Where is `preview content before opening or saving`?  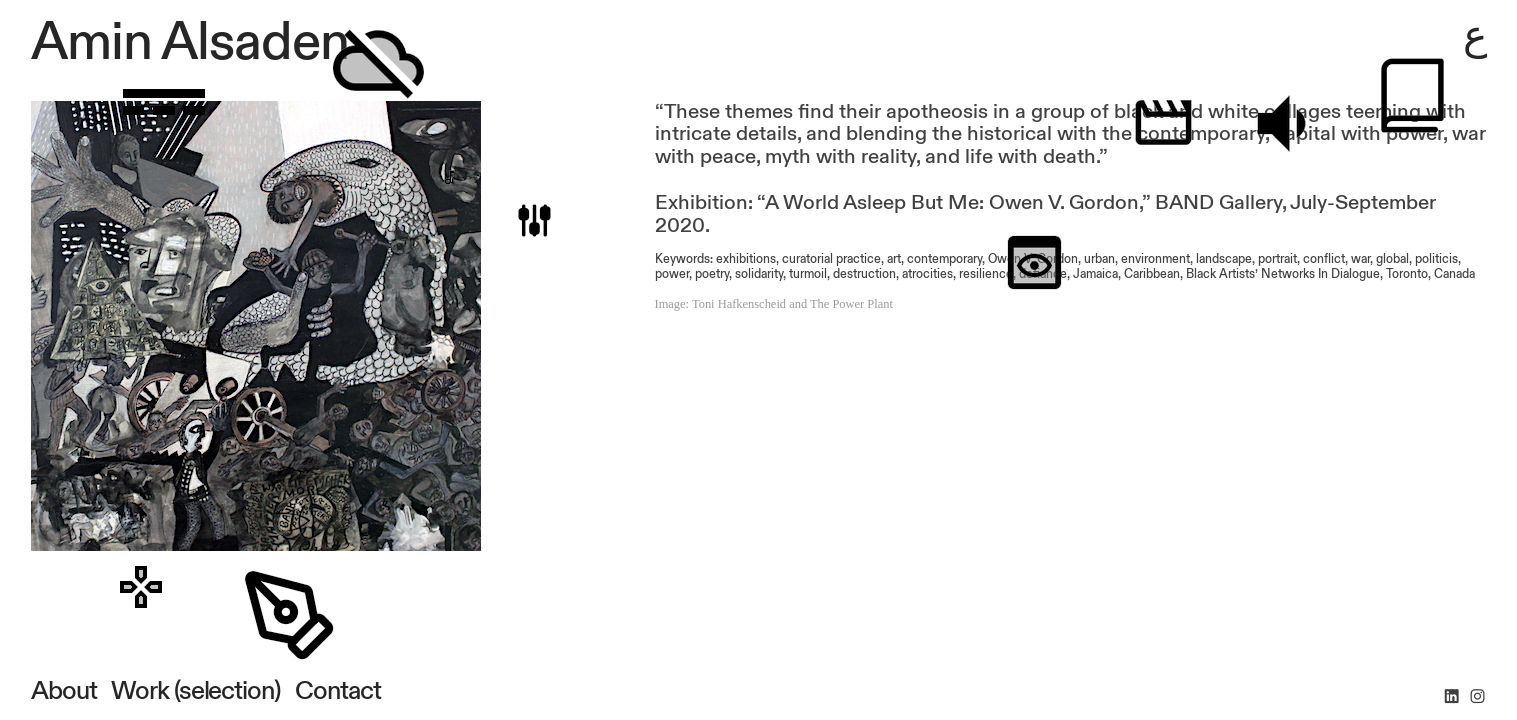
preview content before opening or saving is located at coordinates (1034, 262).